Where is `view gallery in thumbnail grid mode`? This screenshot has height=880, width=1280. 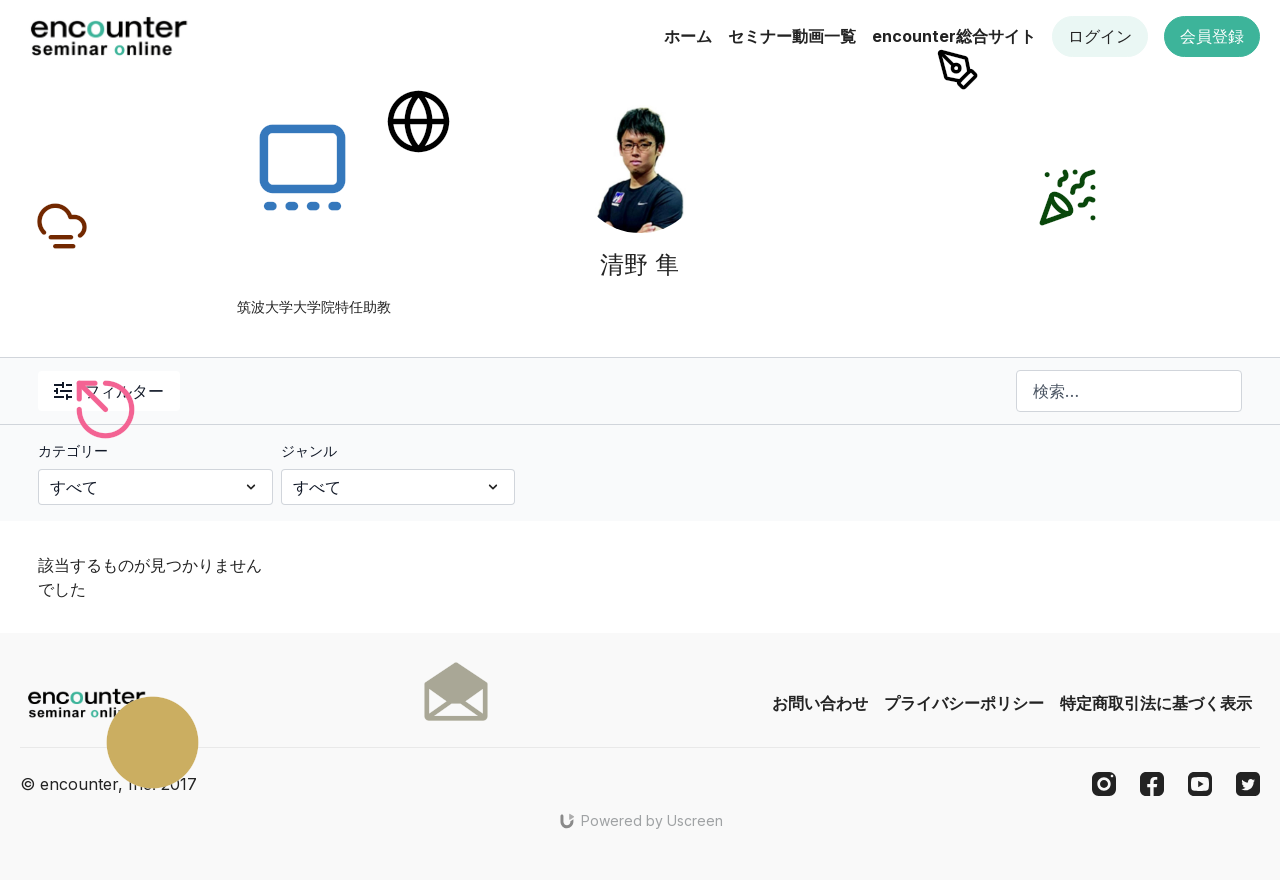 view gallery in thumbnail grid mode is located at coordinates (302, 167).